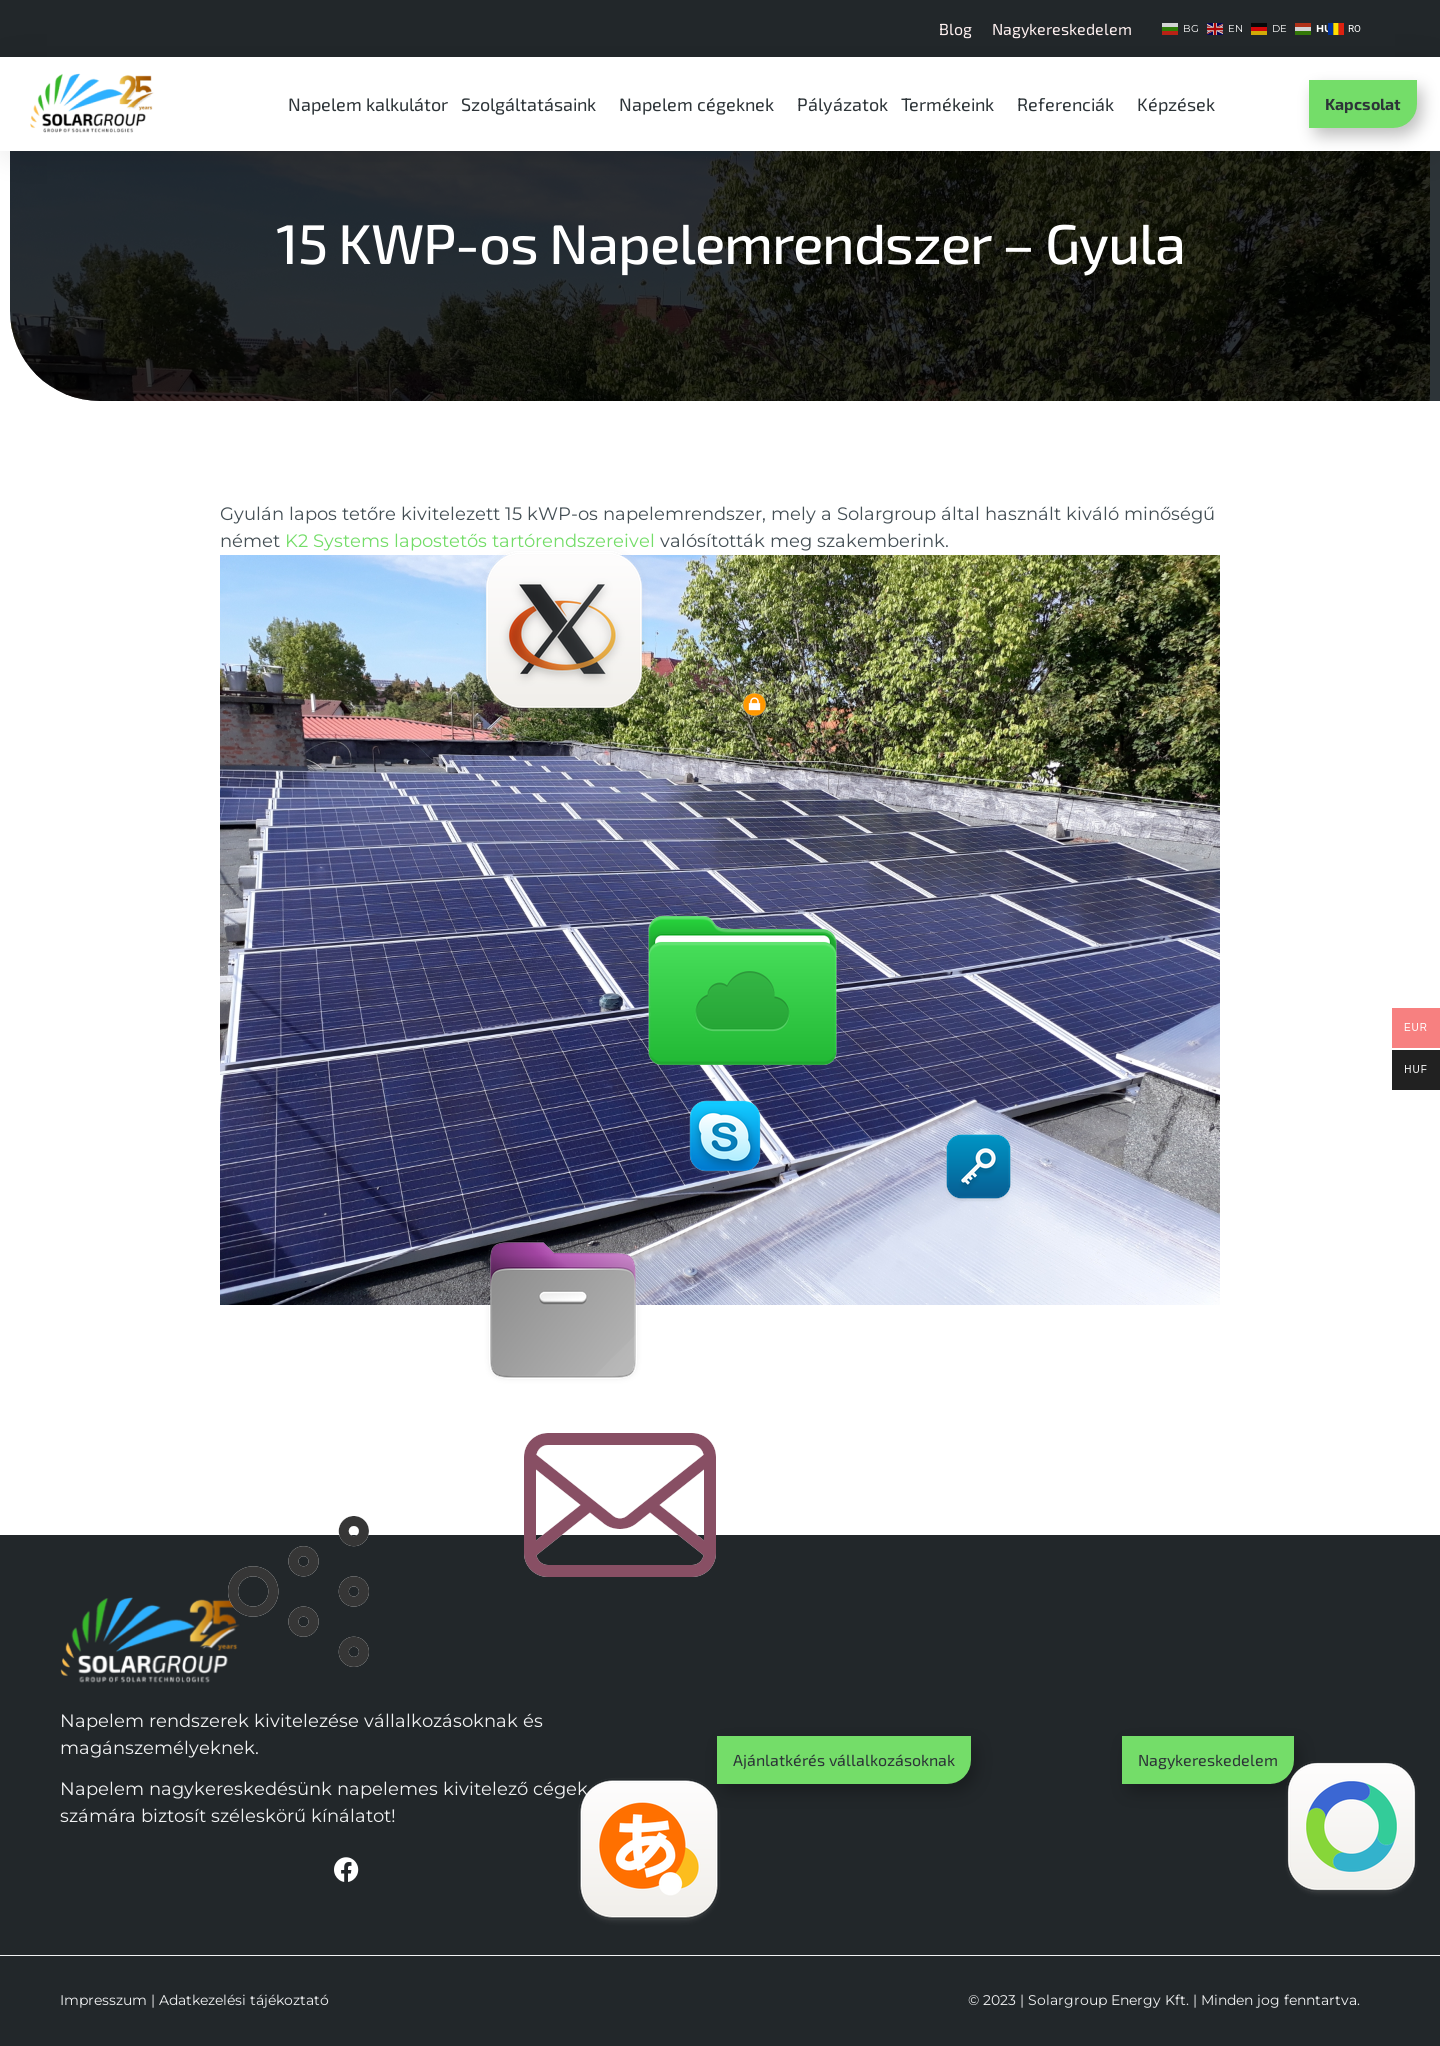 This screenshot has height=2046, width=1440. I want to click on open the file manager application, so click(563, 1310).